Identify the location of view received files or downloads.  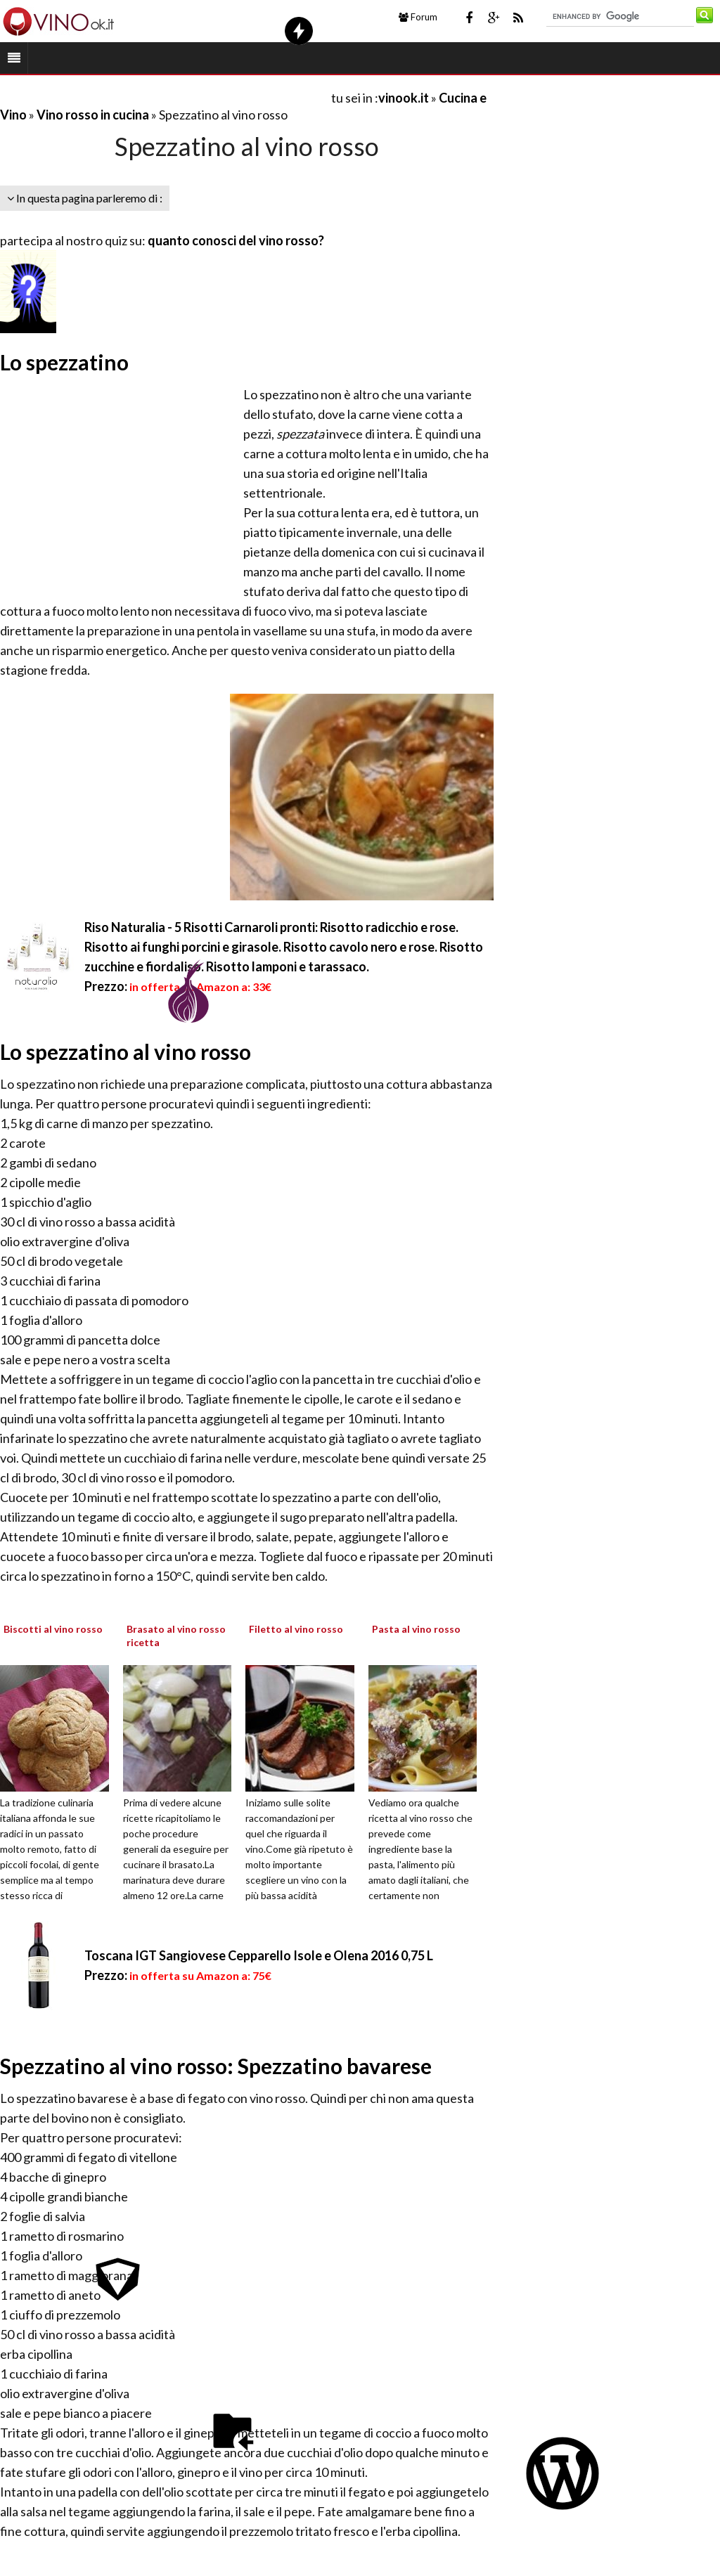
(232, 2431).